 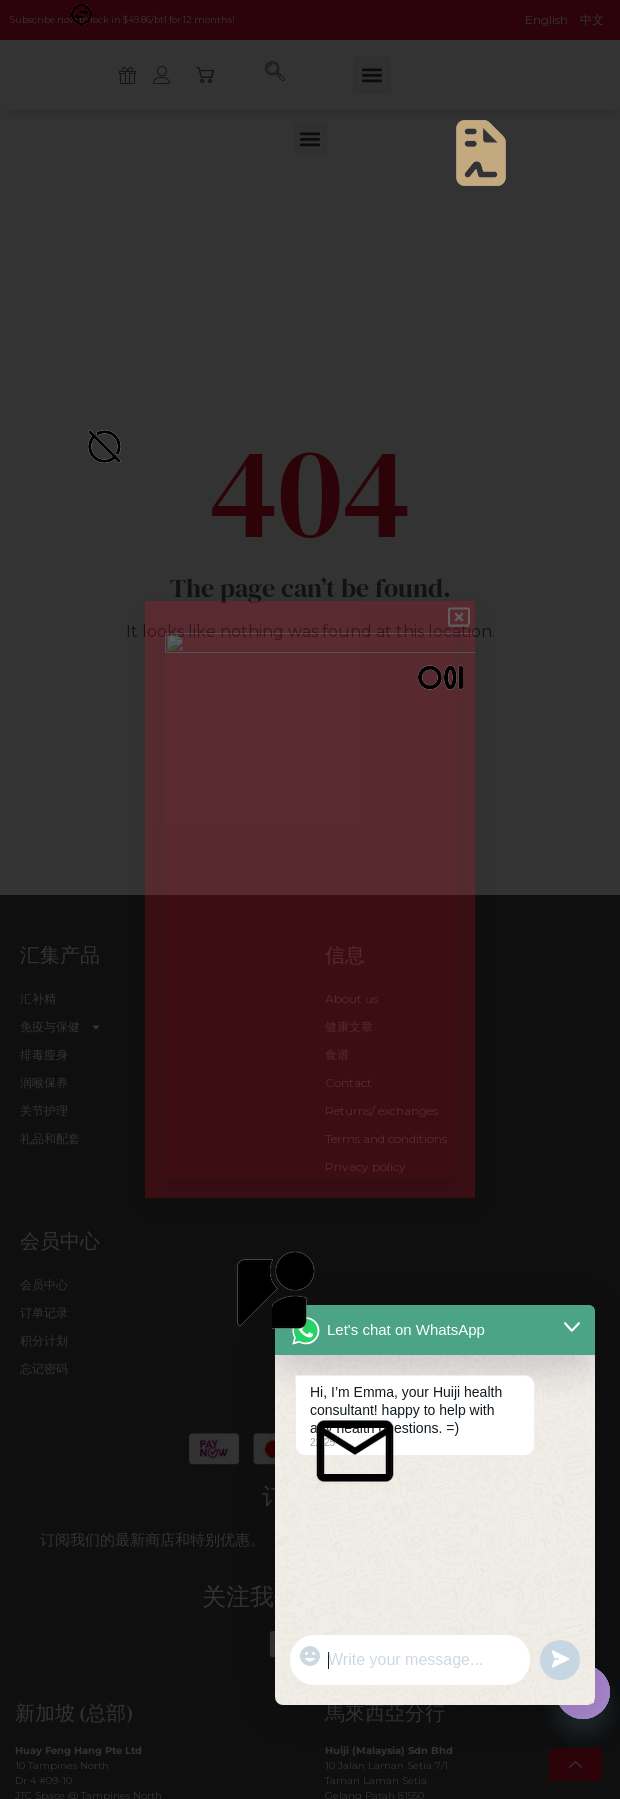 I want to click on indicates a disabled or unavailable feature, so click(x=104, y=446).